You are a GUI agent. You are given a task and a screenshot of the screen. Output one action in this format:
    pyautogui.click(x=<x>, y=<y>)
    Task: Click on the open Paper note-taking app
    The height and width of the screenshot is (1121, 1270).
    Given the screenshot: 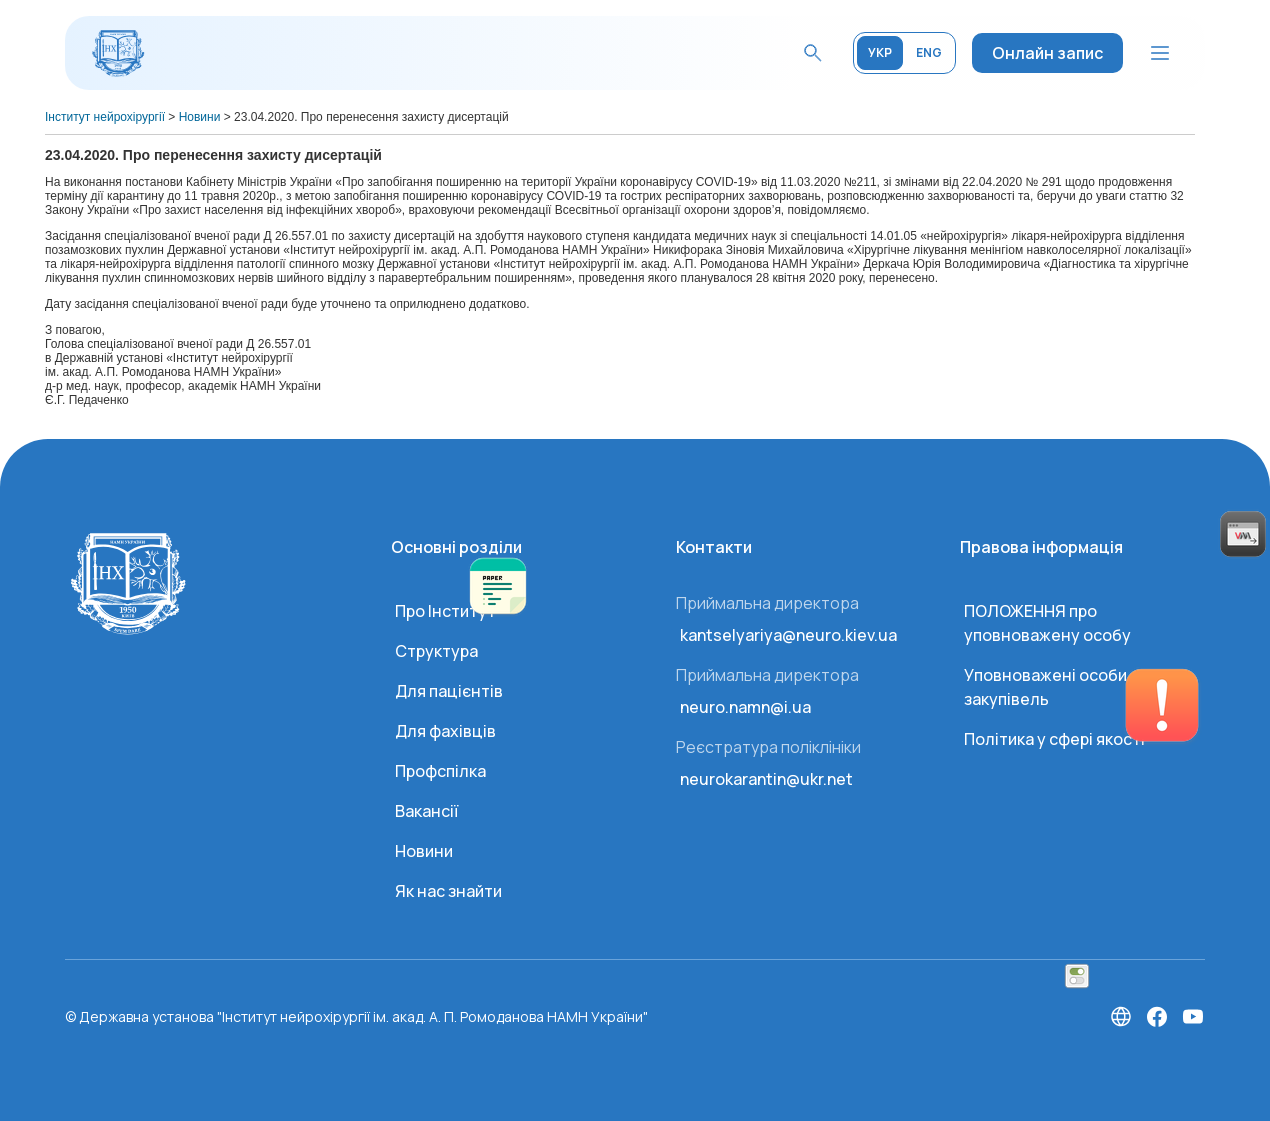 What is the action you would take?
    pyautogui.click(x=498, y=586)
    